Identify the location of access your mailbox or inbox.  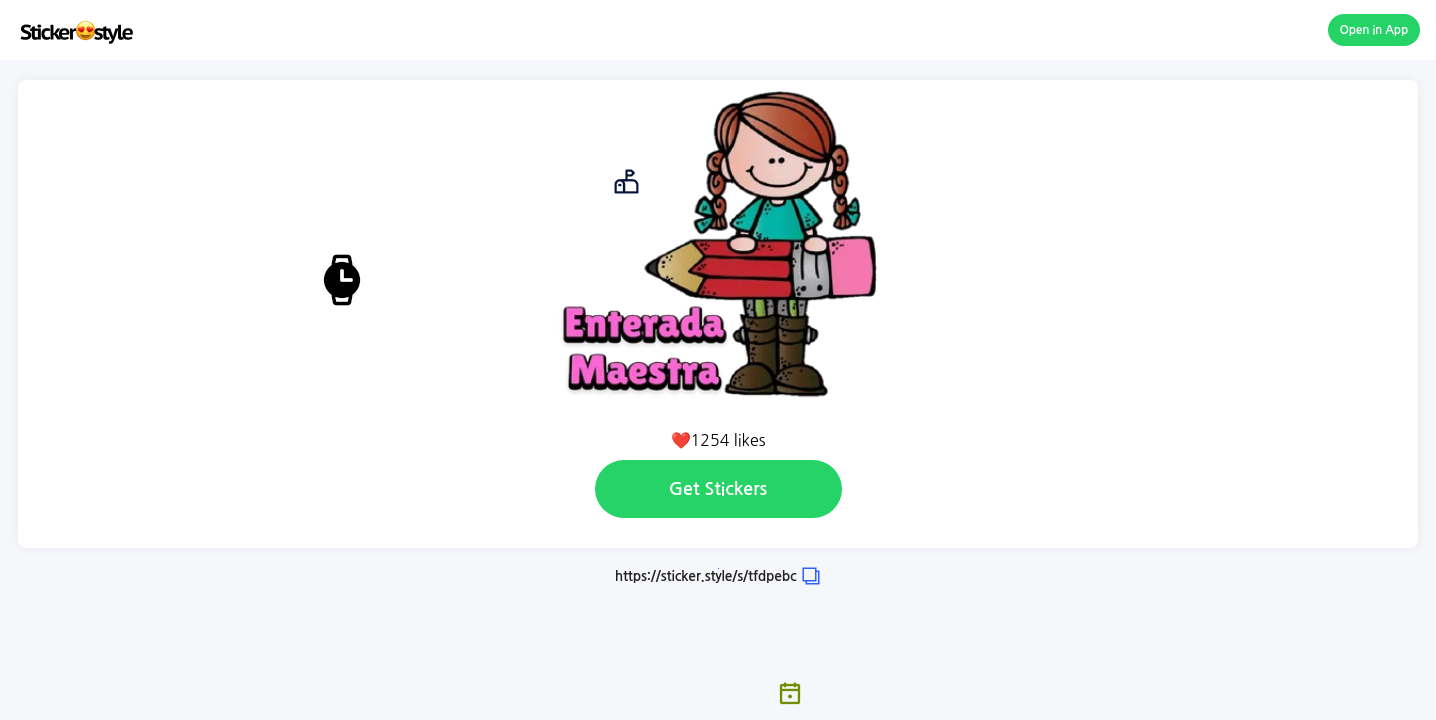
(626, 181).